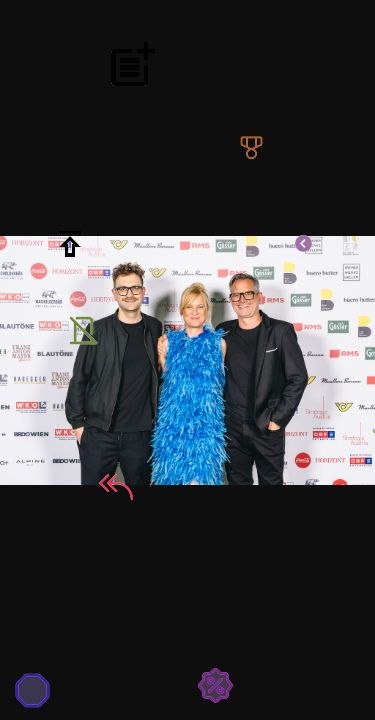  I want to click on view available discounts or promotions, so click(215, 685).